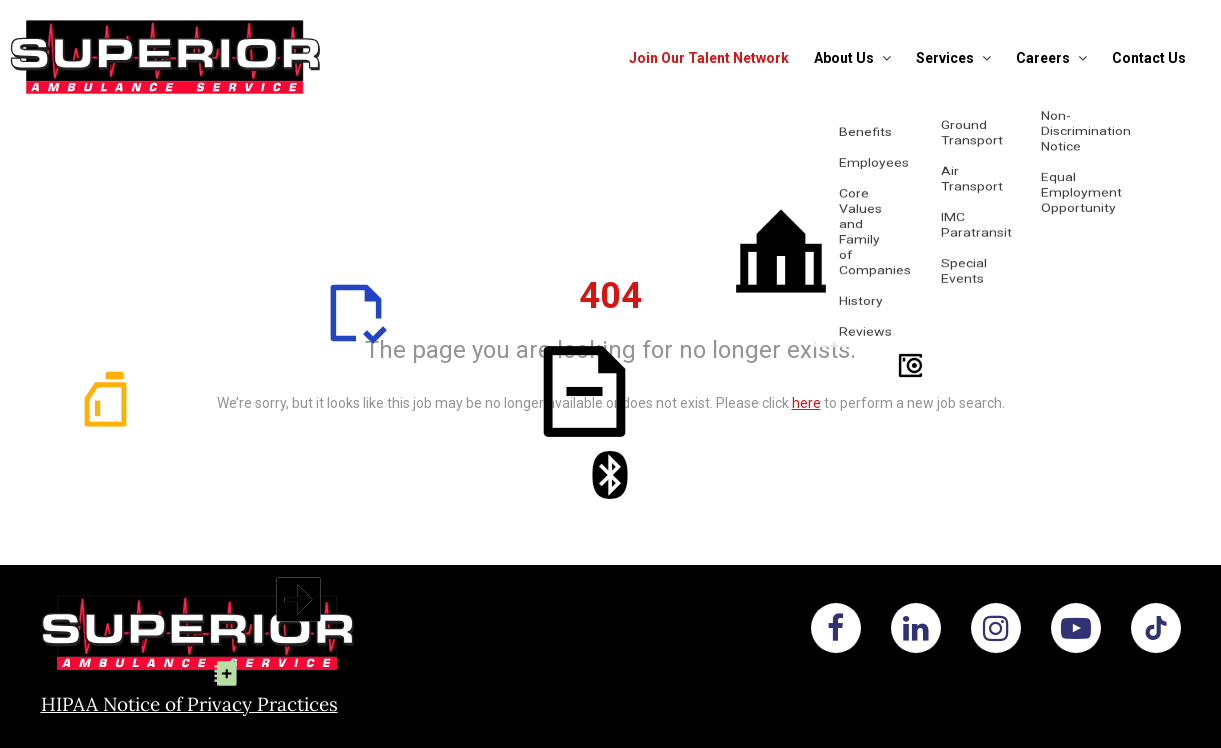 The height and width of the screenshot is (748, 1221). I want to click on file successfully uploaded or verified, so click(356, 313).